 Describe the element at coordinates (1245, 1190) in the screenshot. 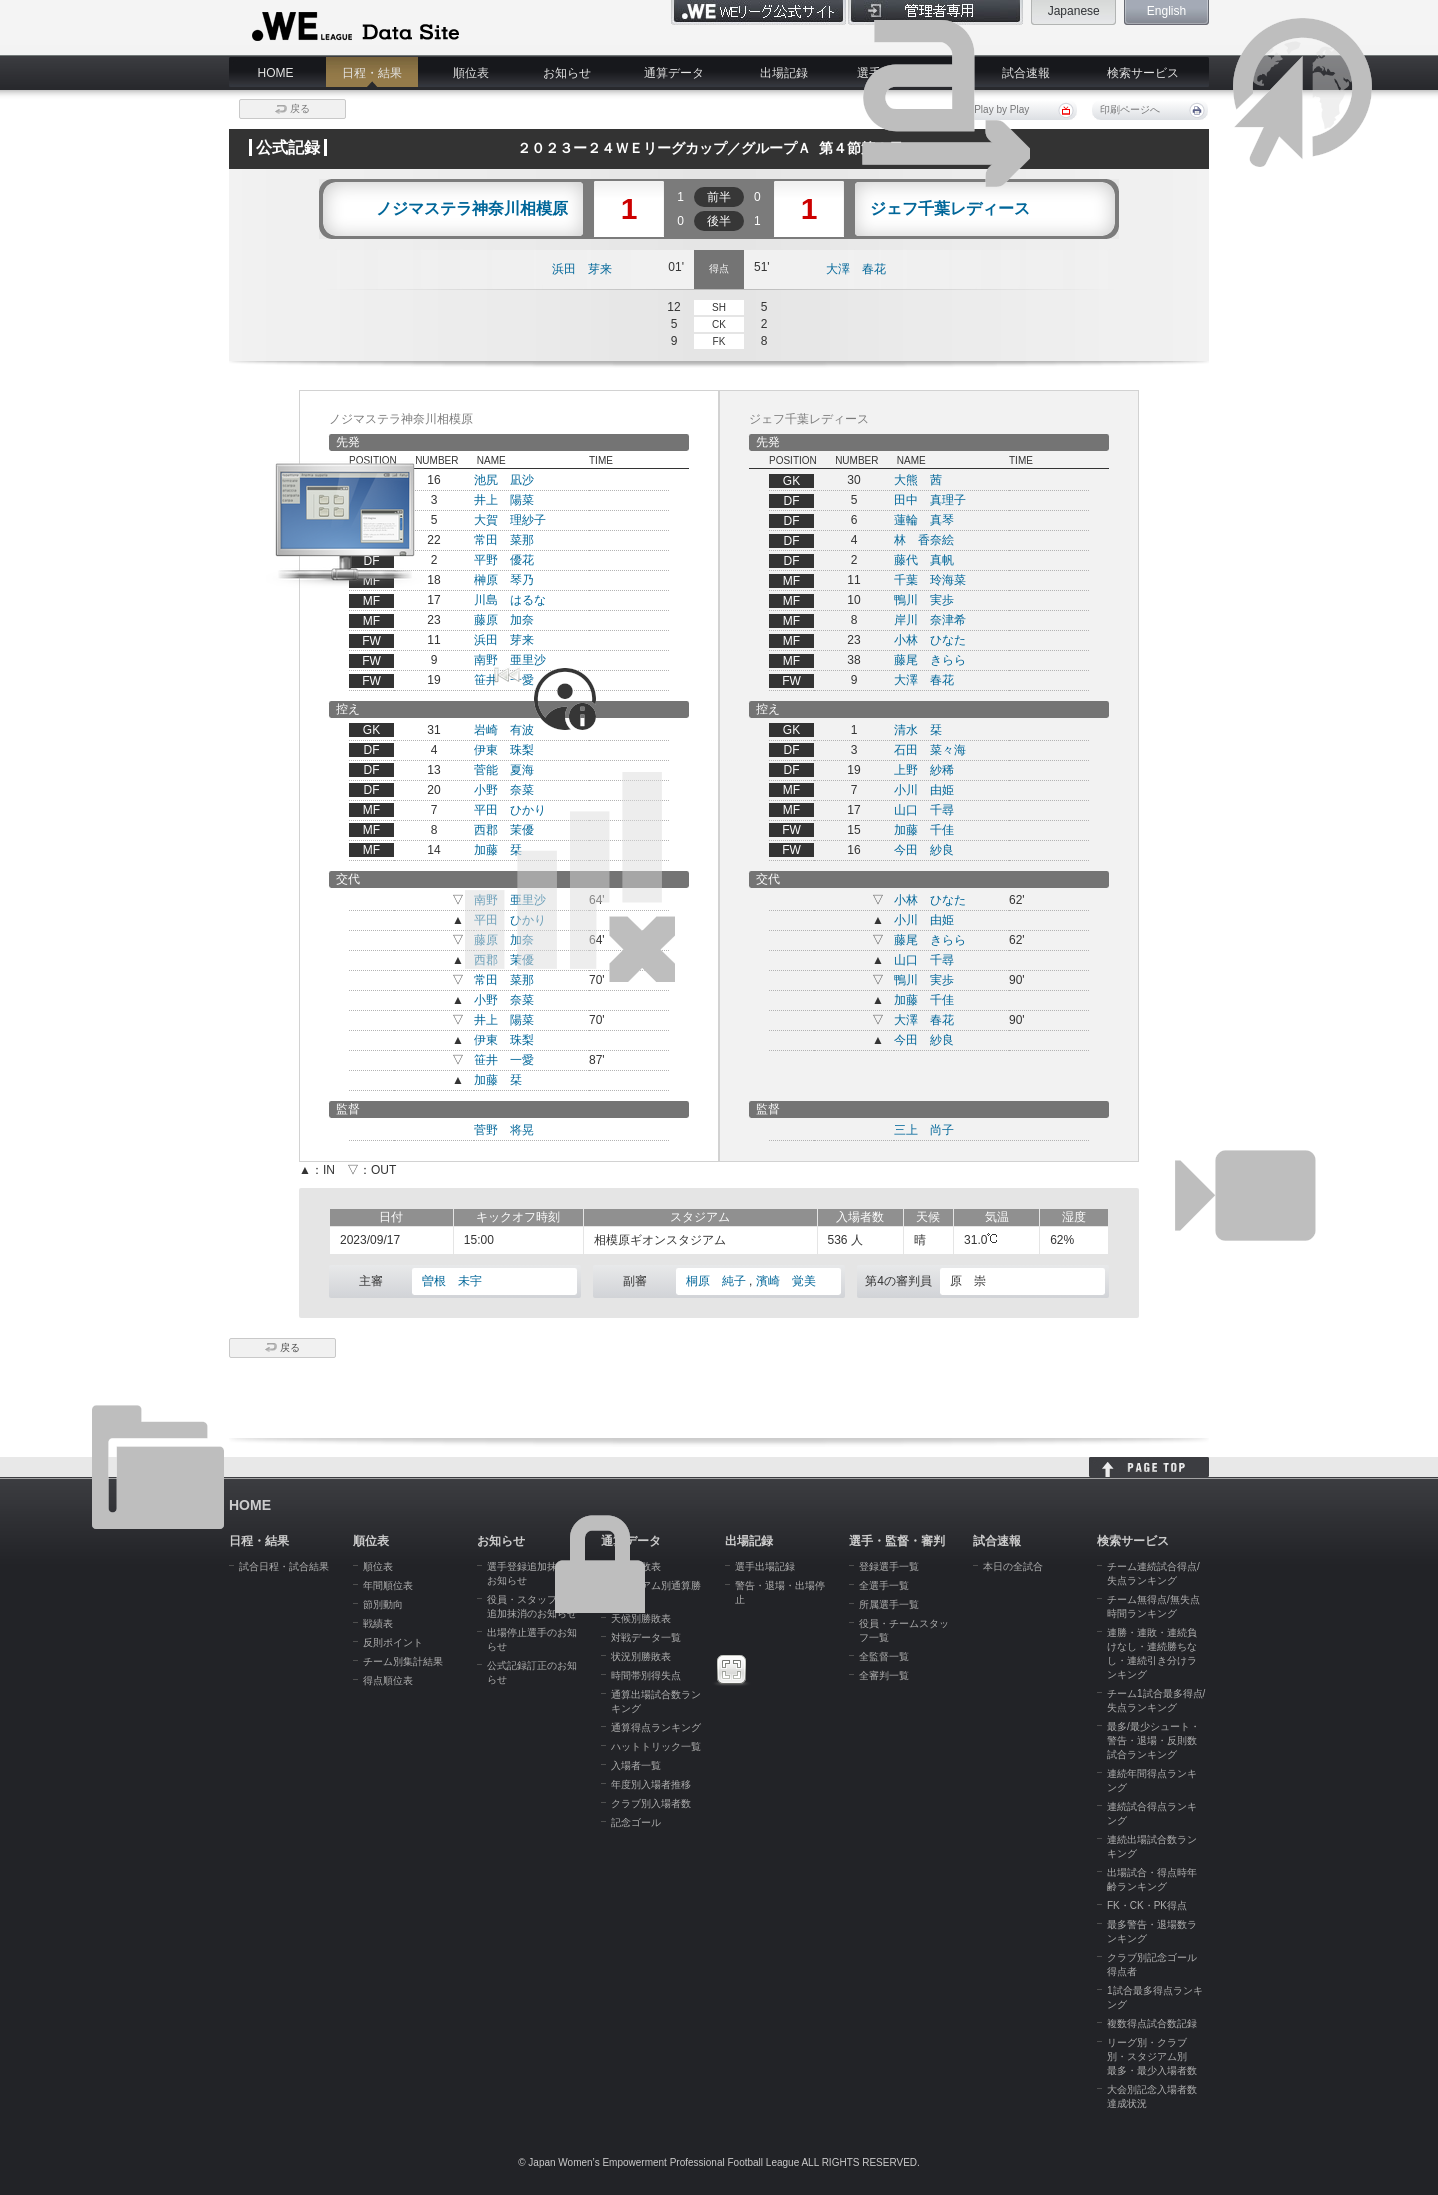

I see `access webcam or video camera settings` at that location.